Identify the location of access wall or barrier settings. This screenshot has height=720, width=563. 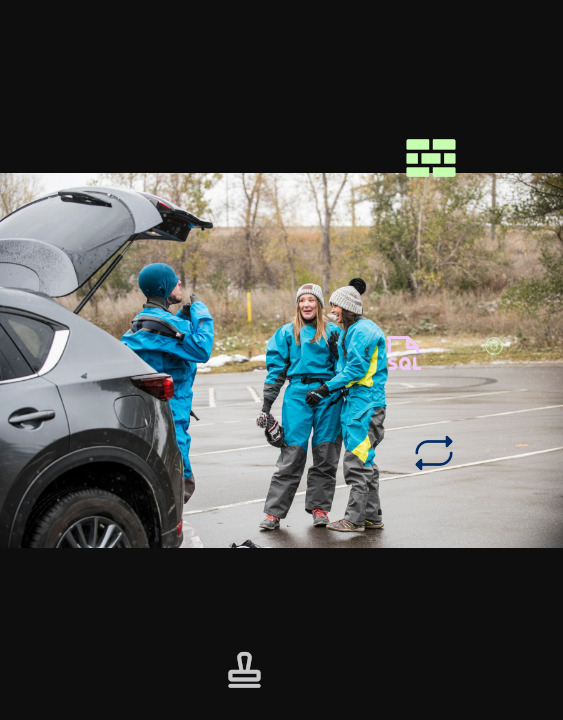
(431, 158).